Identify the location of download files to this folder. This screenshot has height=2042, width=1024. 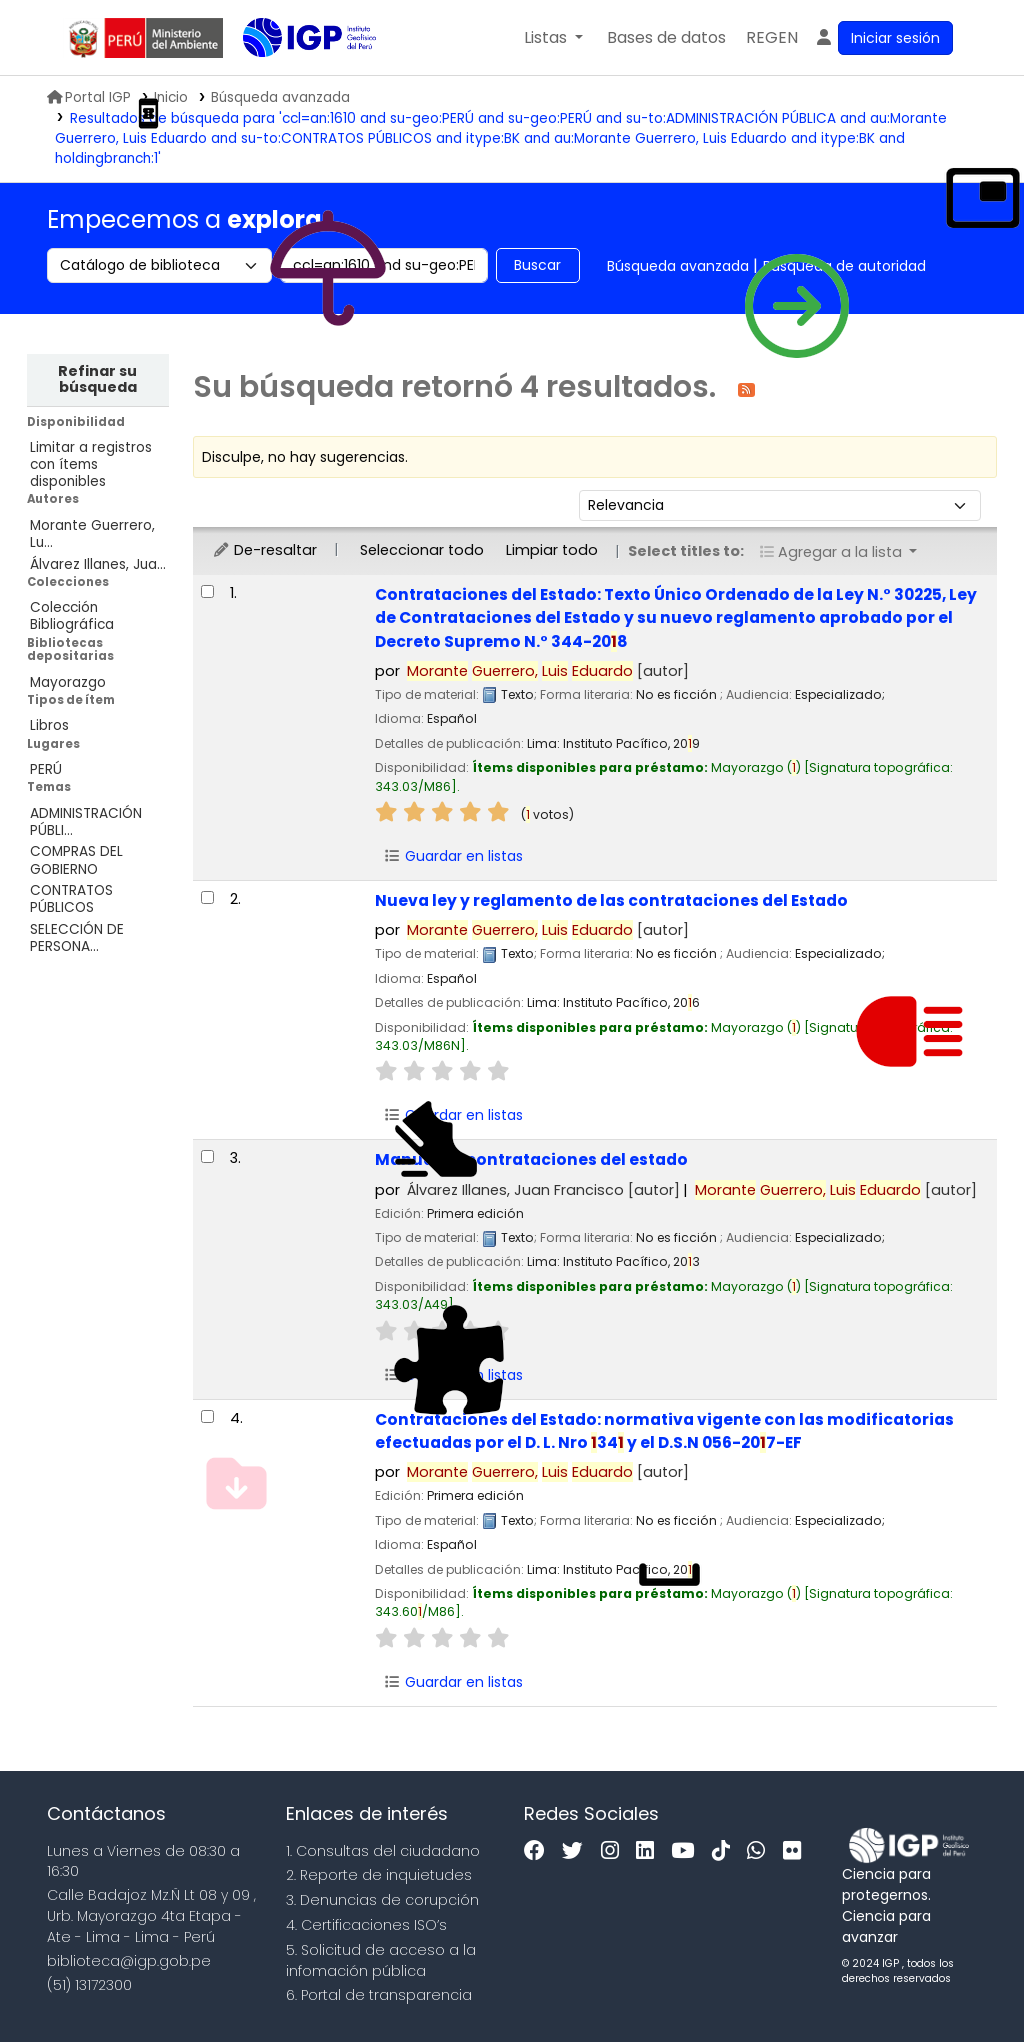
(236, 1483).